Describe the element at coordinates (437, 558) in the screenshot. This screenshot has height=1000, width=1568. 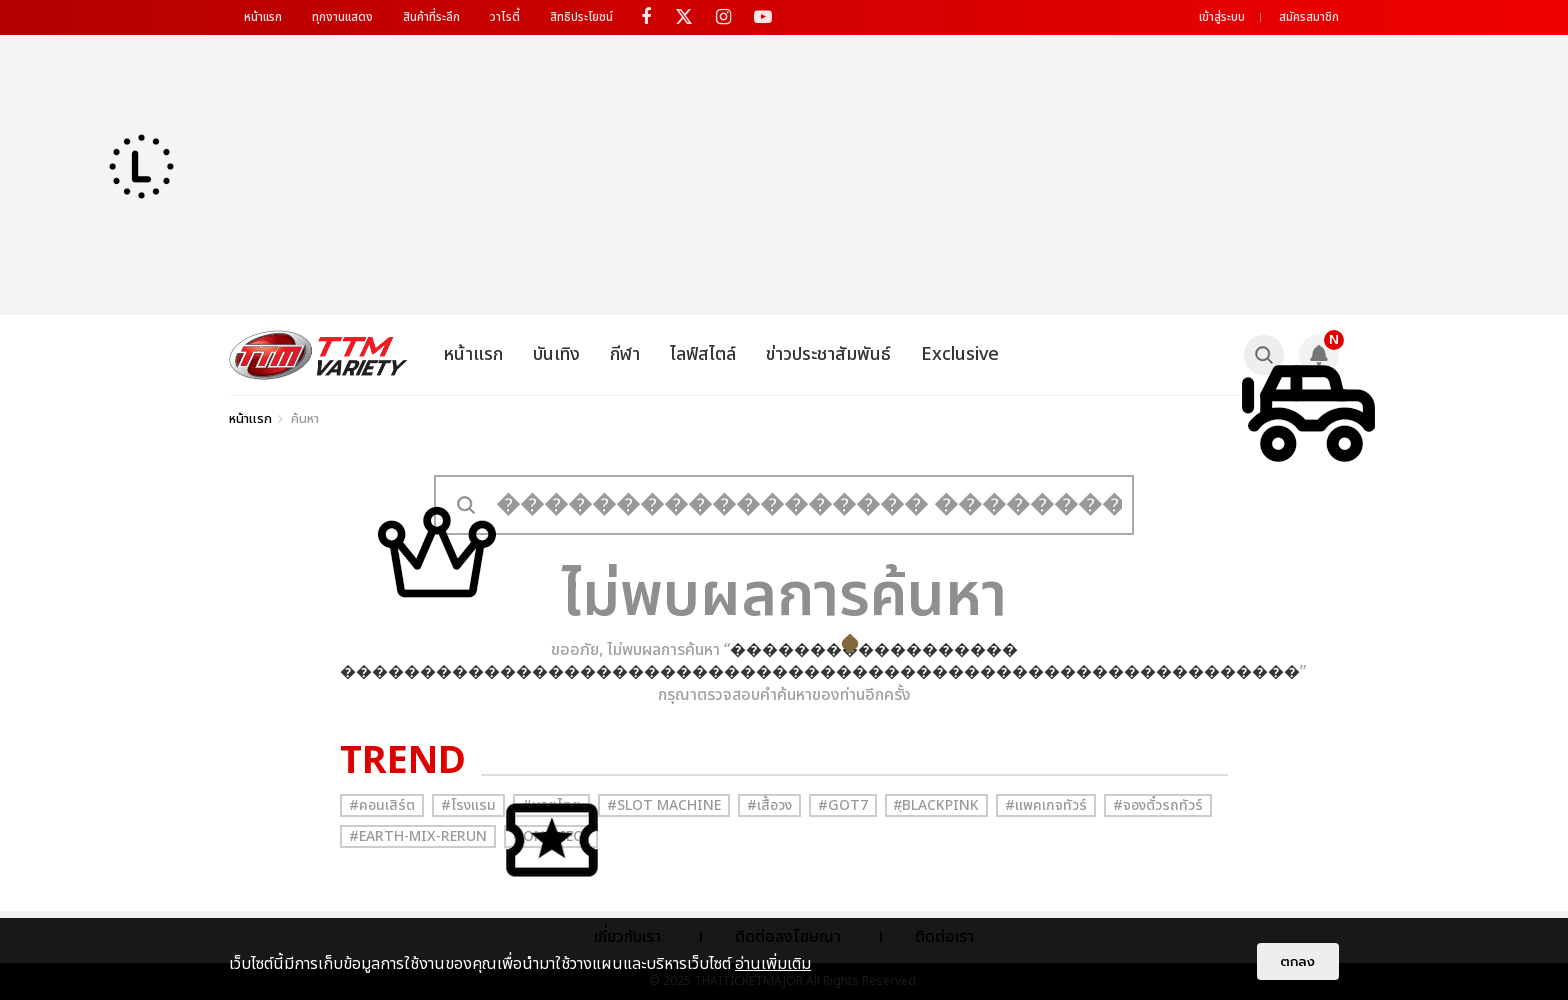
I see `indicates premium or pro subscription status` at that location.